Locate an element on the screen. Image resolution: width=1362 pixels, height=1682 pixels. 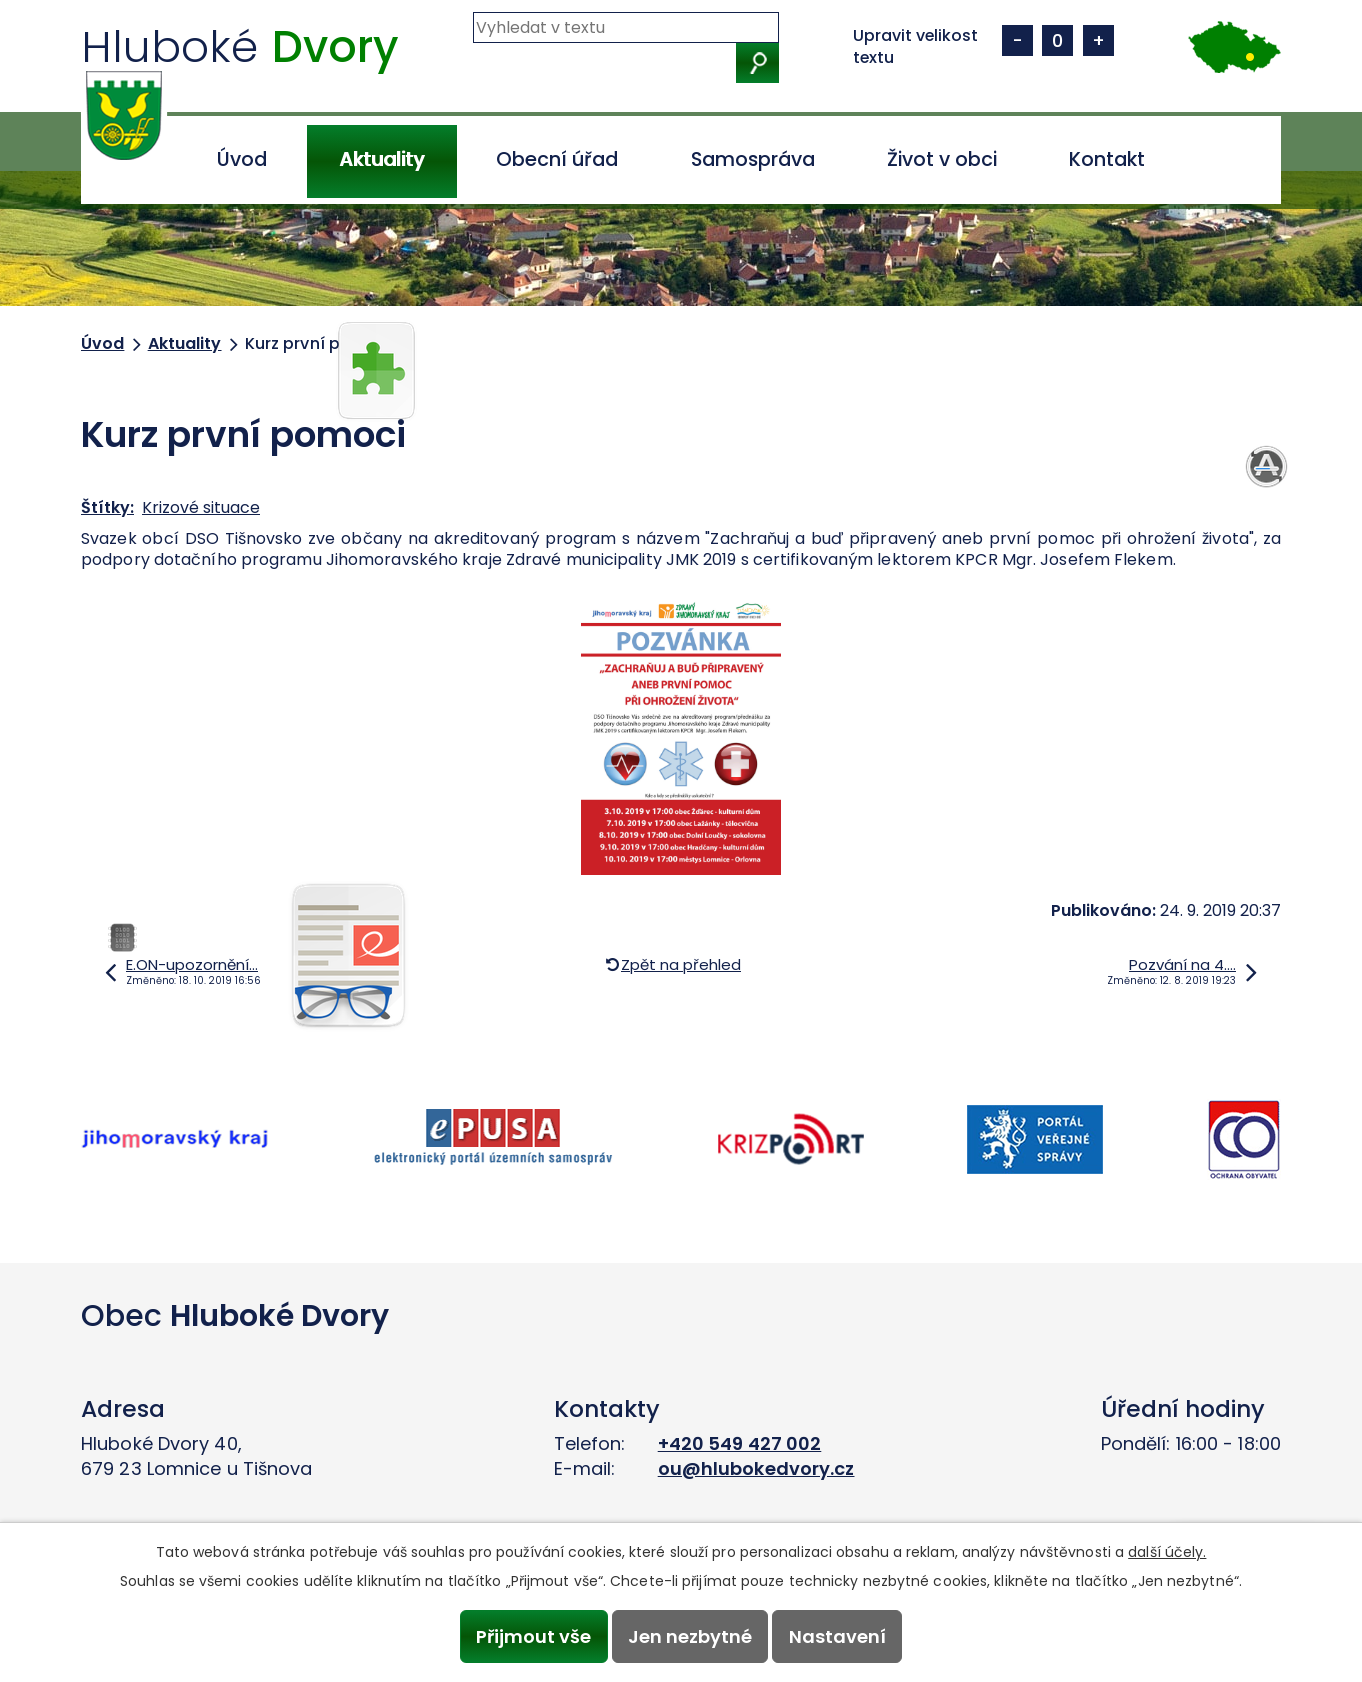
open the software updater application is located at coordinates (1266, 466).